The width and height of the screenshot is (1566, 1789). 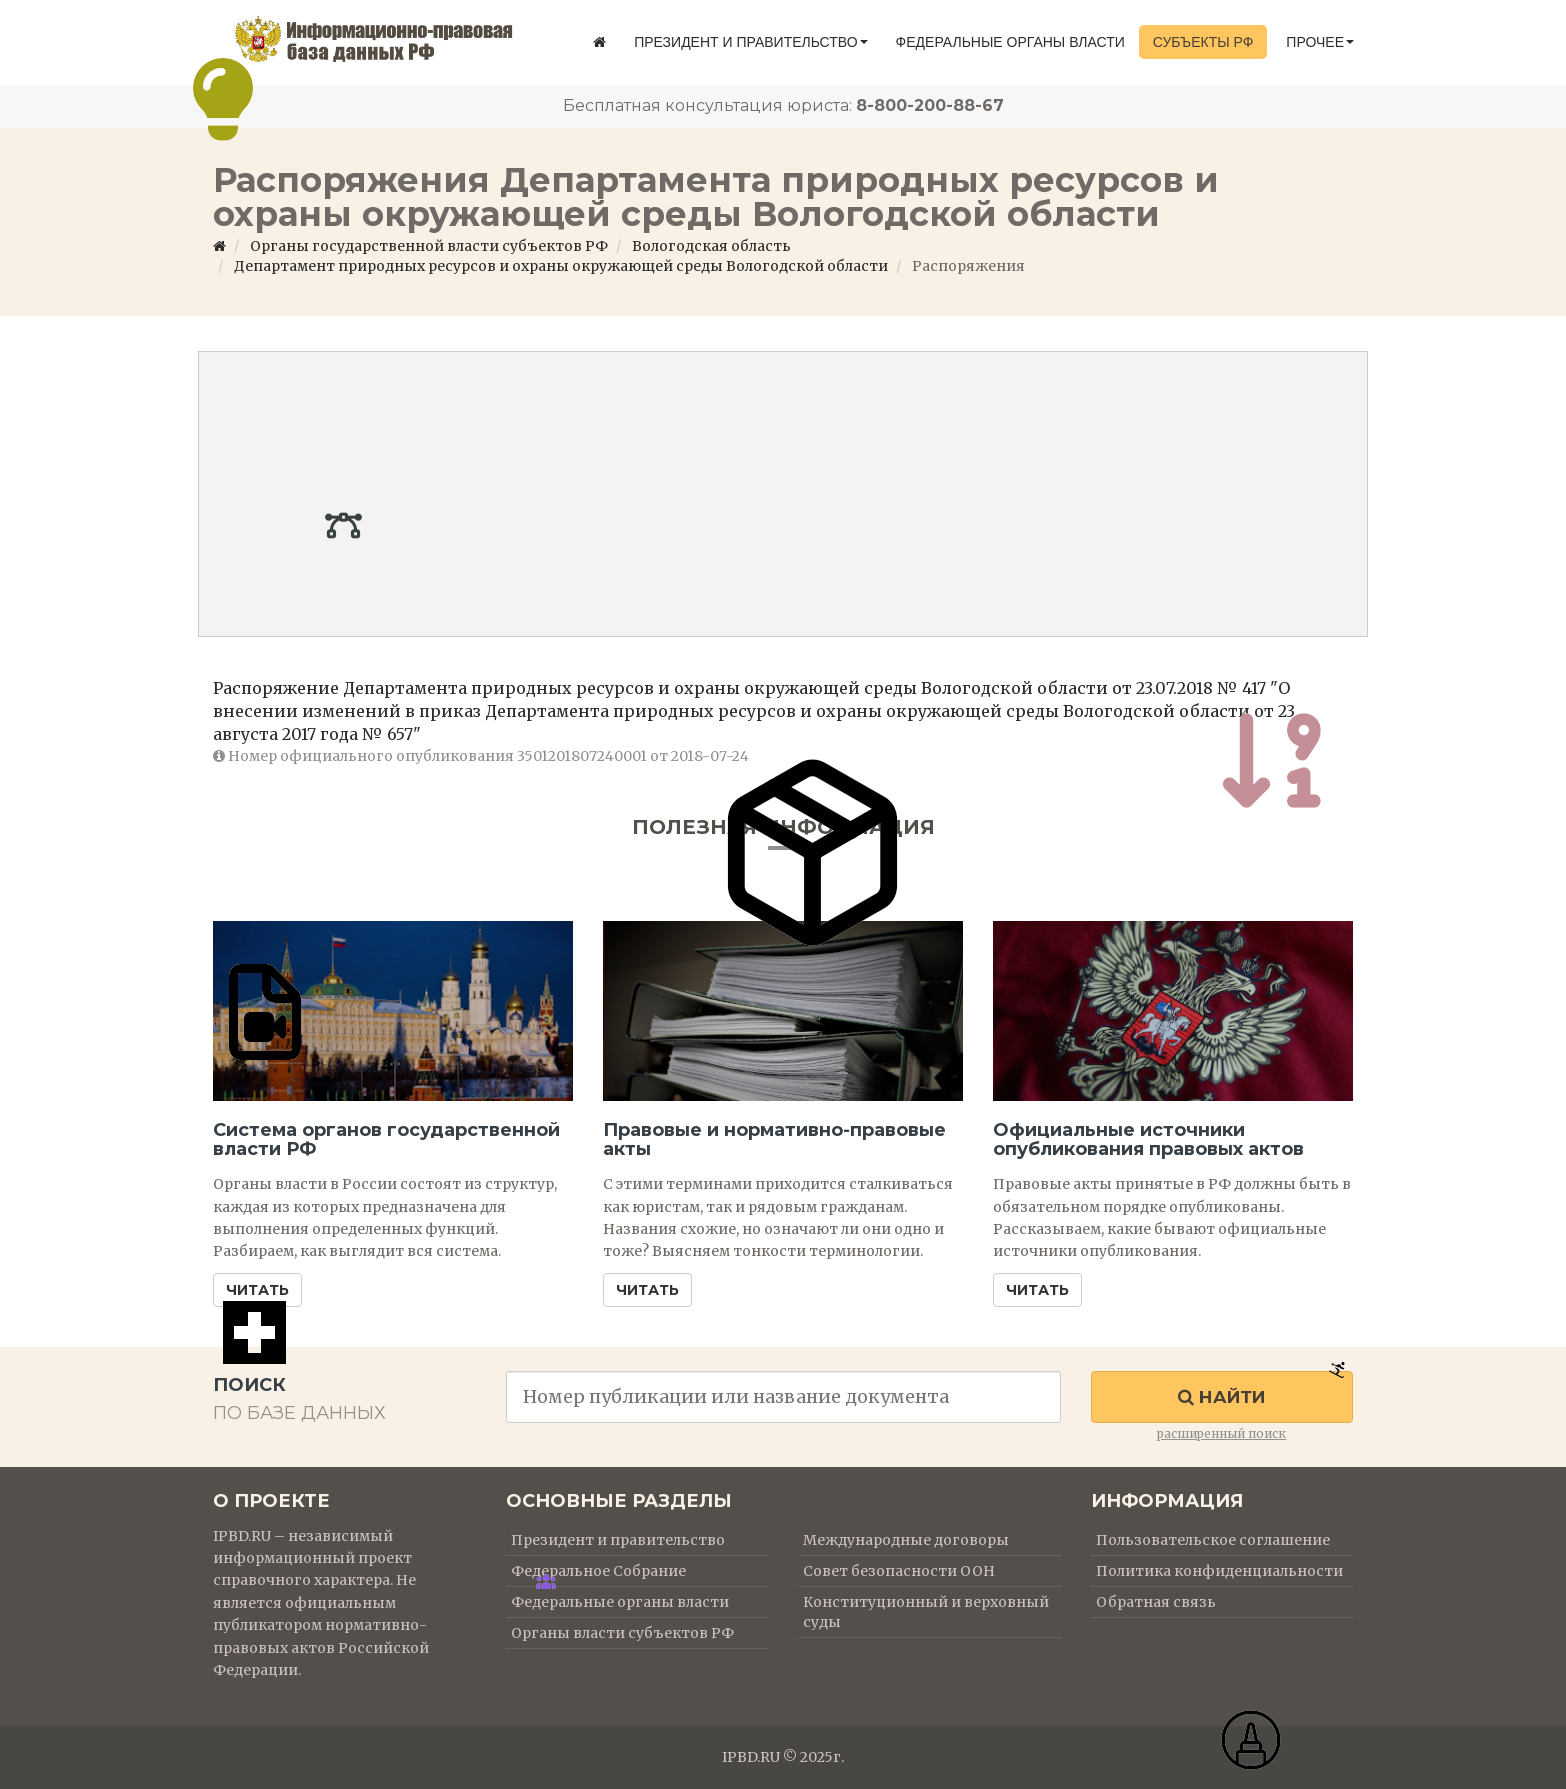 What do you see at coordinates (254, 1332) in the screenshot?
I see `find nearby hospitals or medical facilities` at bounding box center [254, 1332].